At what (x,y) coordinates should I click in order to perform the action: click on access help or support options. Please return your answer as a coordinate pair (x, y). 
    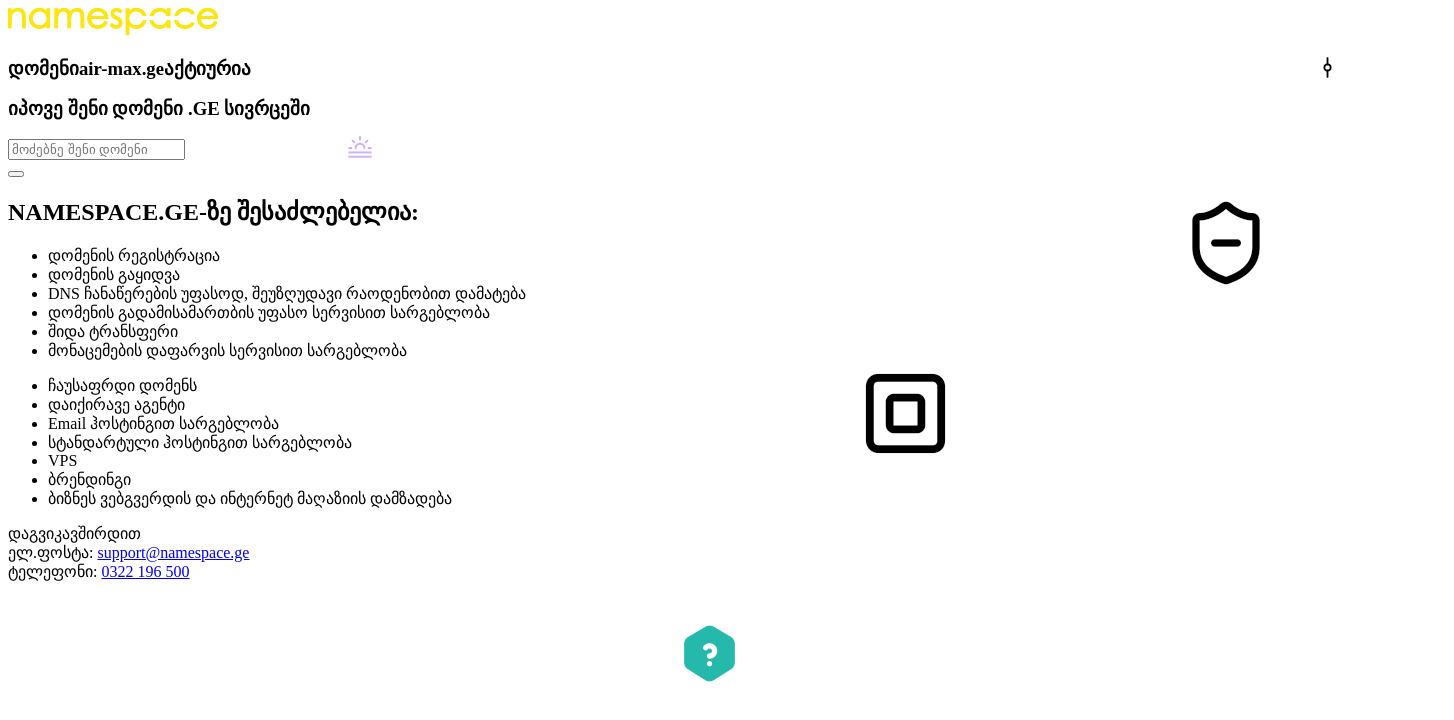
    Looking at the image, I should click on (709, 653).